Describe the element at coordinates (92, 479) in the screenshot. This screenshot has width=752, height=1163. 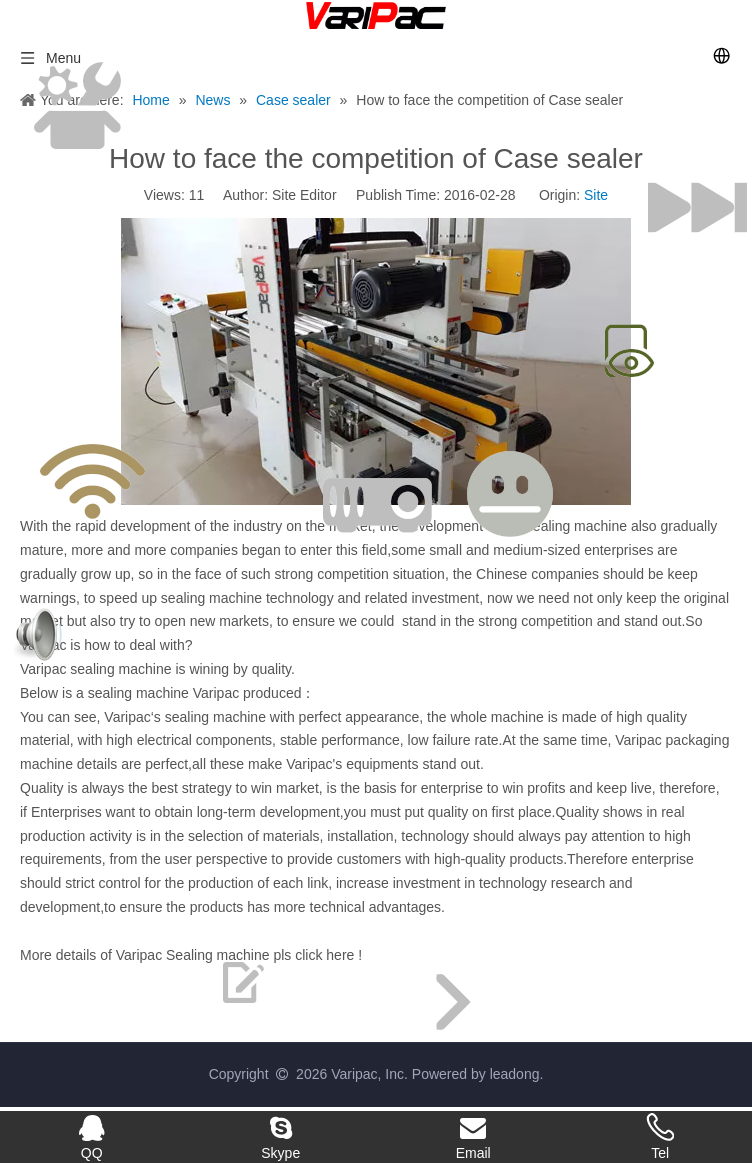
I see `indicates wireless network connection status` at that location.